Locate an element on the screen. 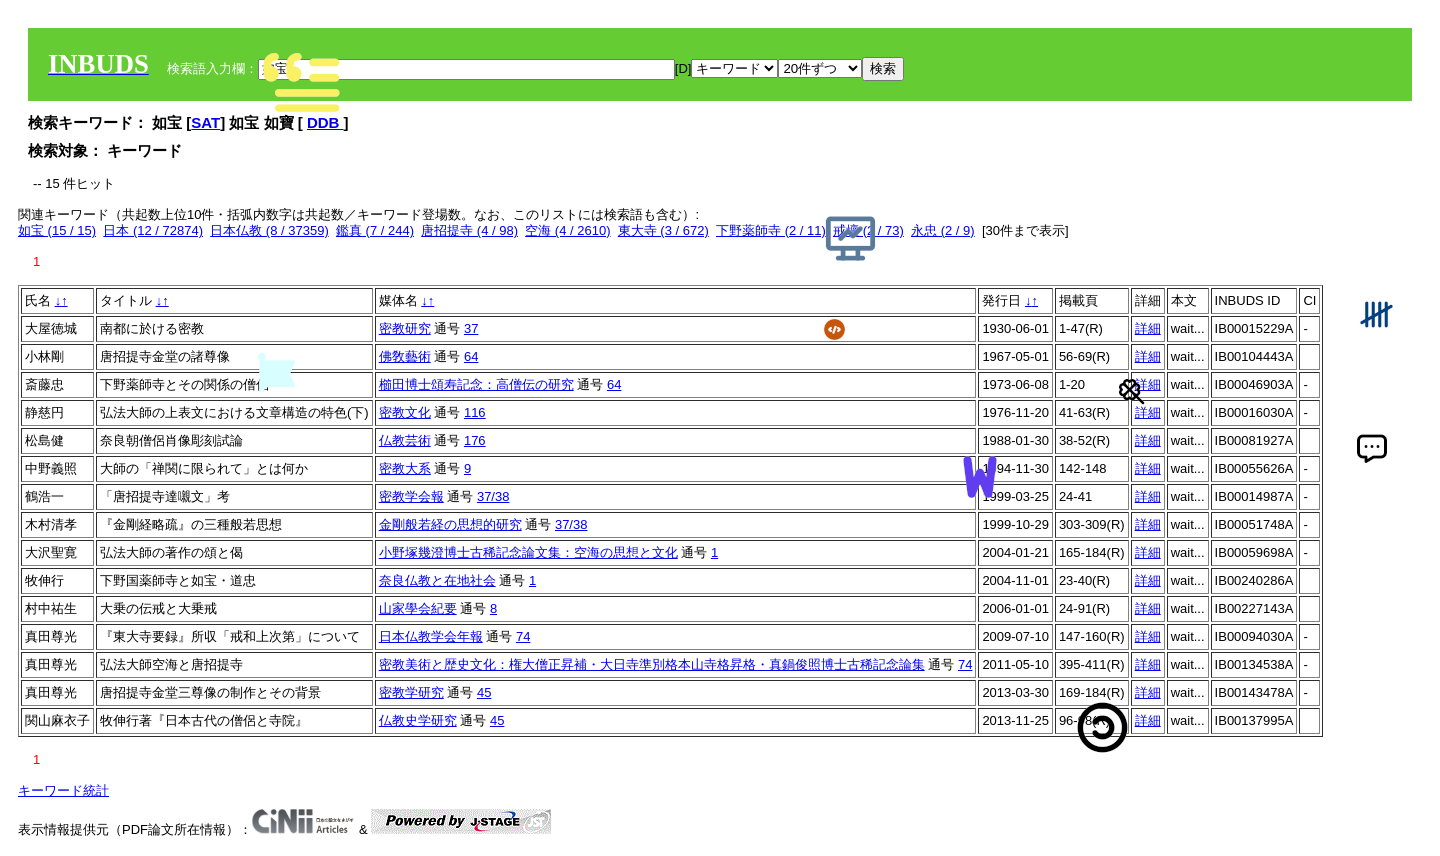 Image resolution: width=1440 pixels, height=856 pixels. track count or keep score is located at coordinates (1376, 314).